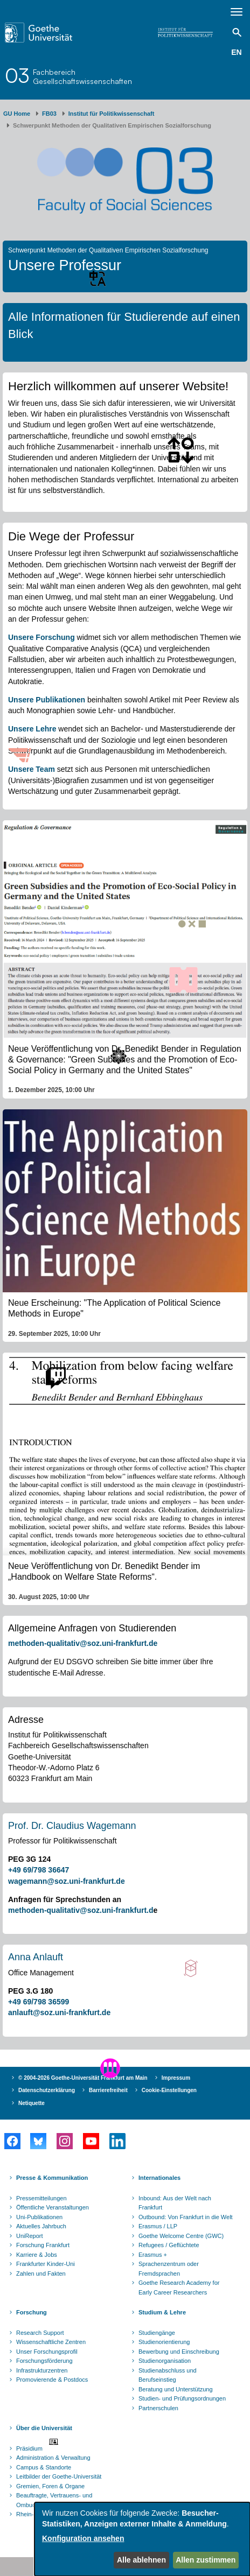 The height and width of the screenshot is (2576, 250). I want to click on redeem a coupon or discount code, so click(183, 980).